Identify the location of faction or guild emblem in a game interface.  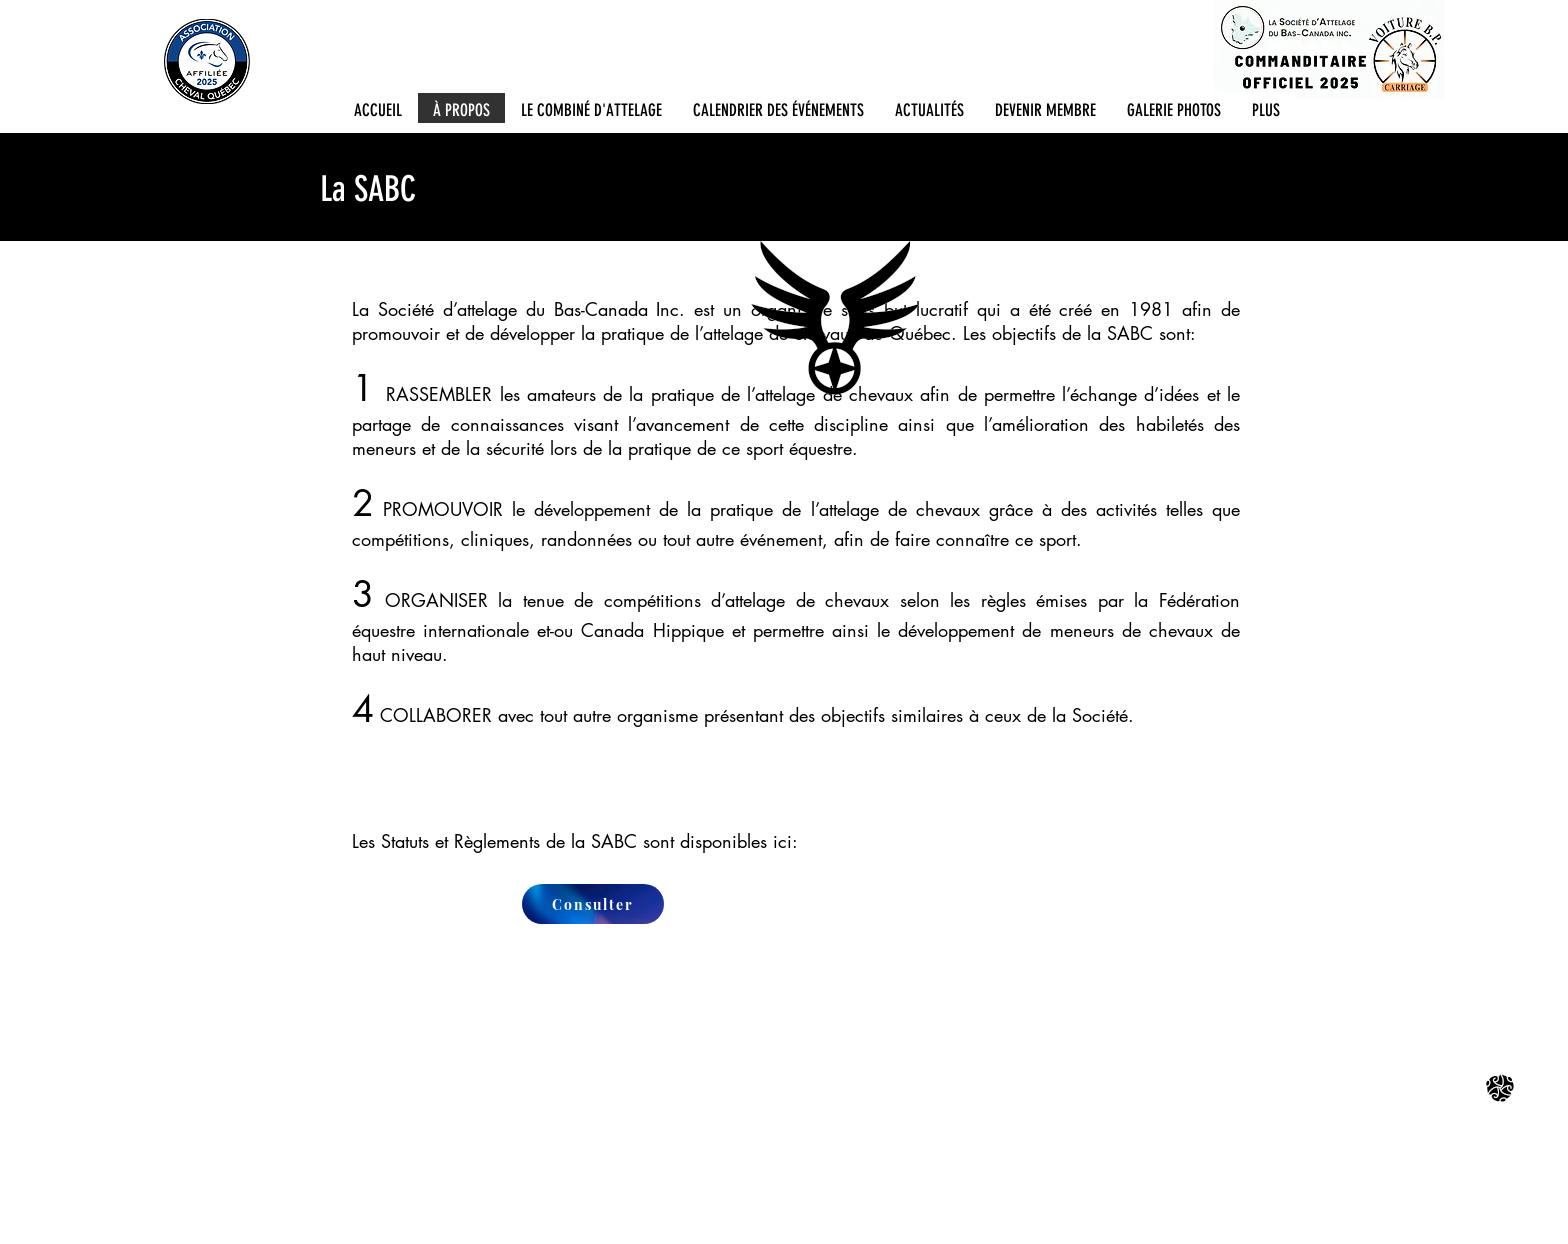
(835, 319).